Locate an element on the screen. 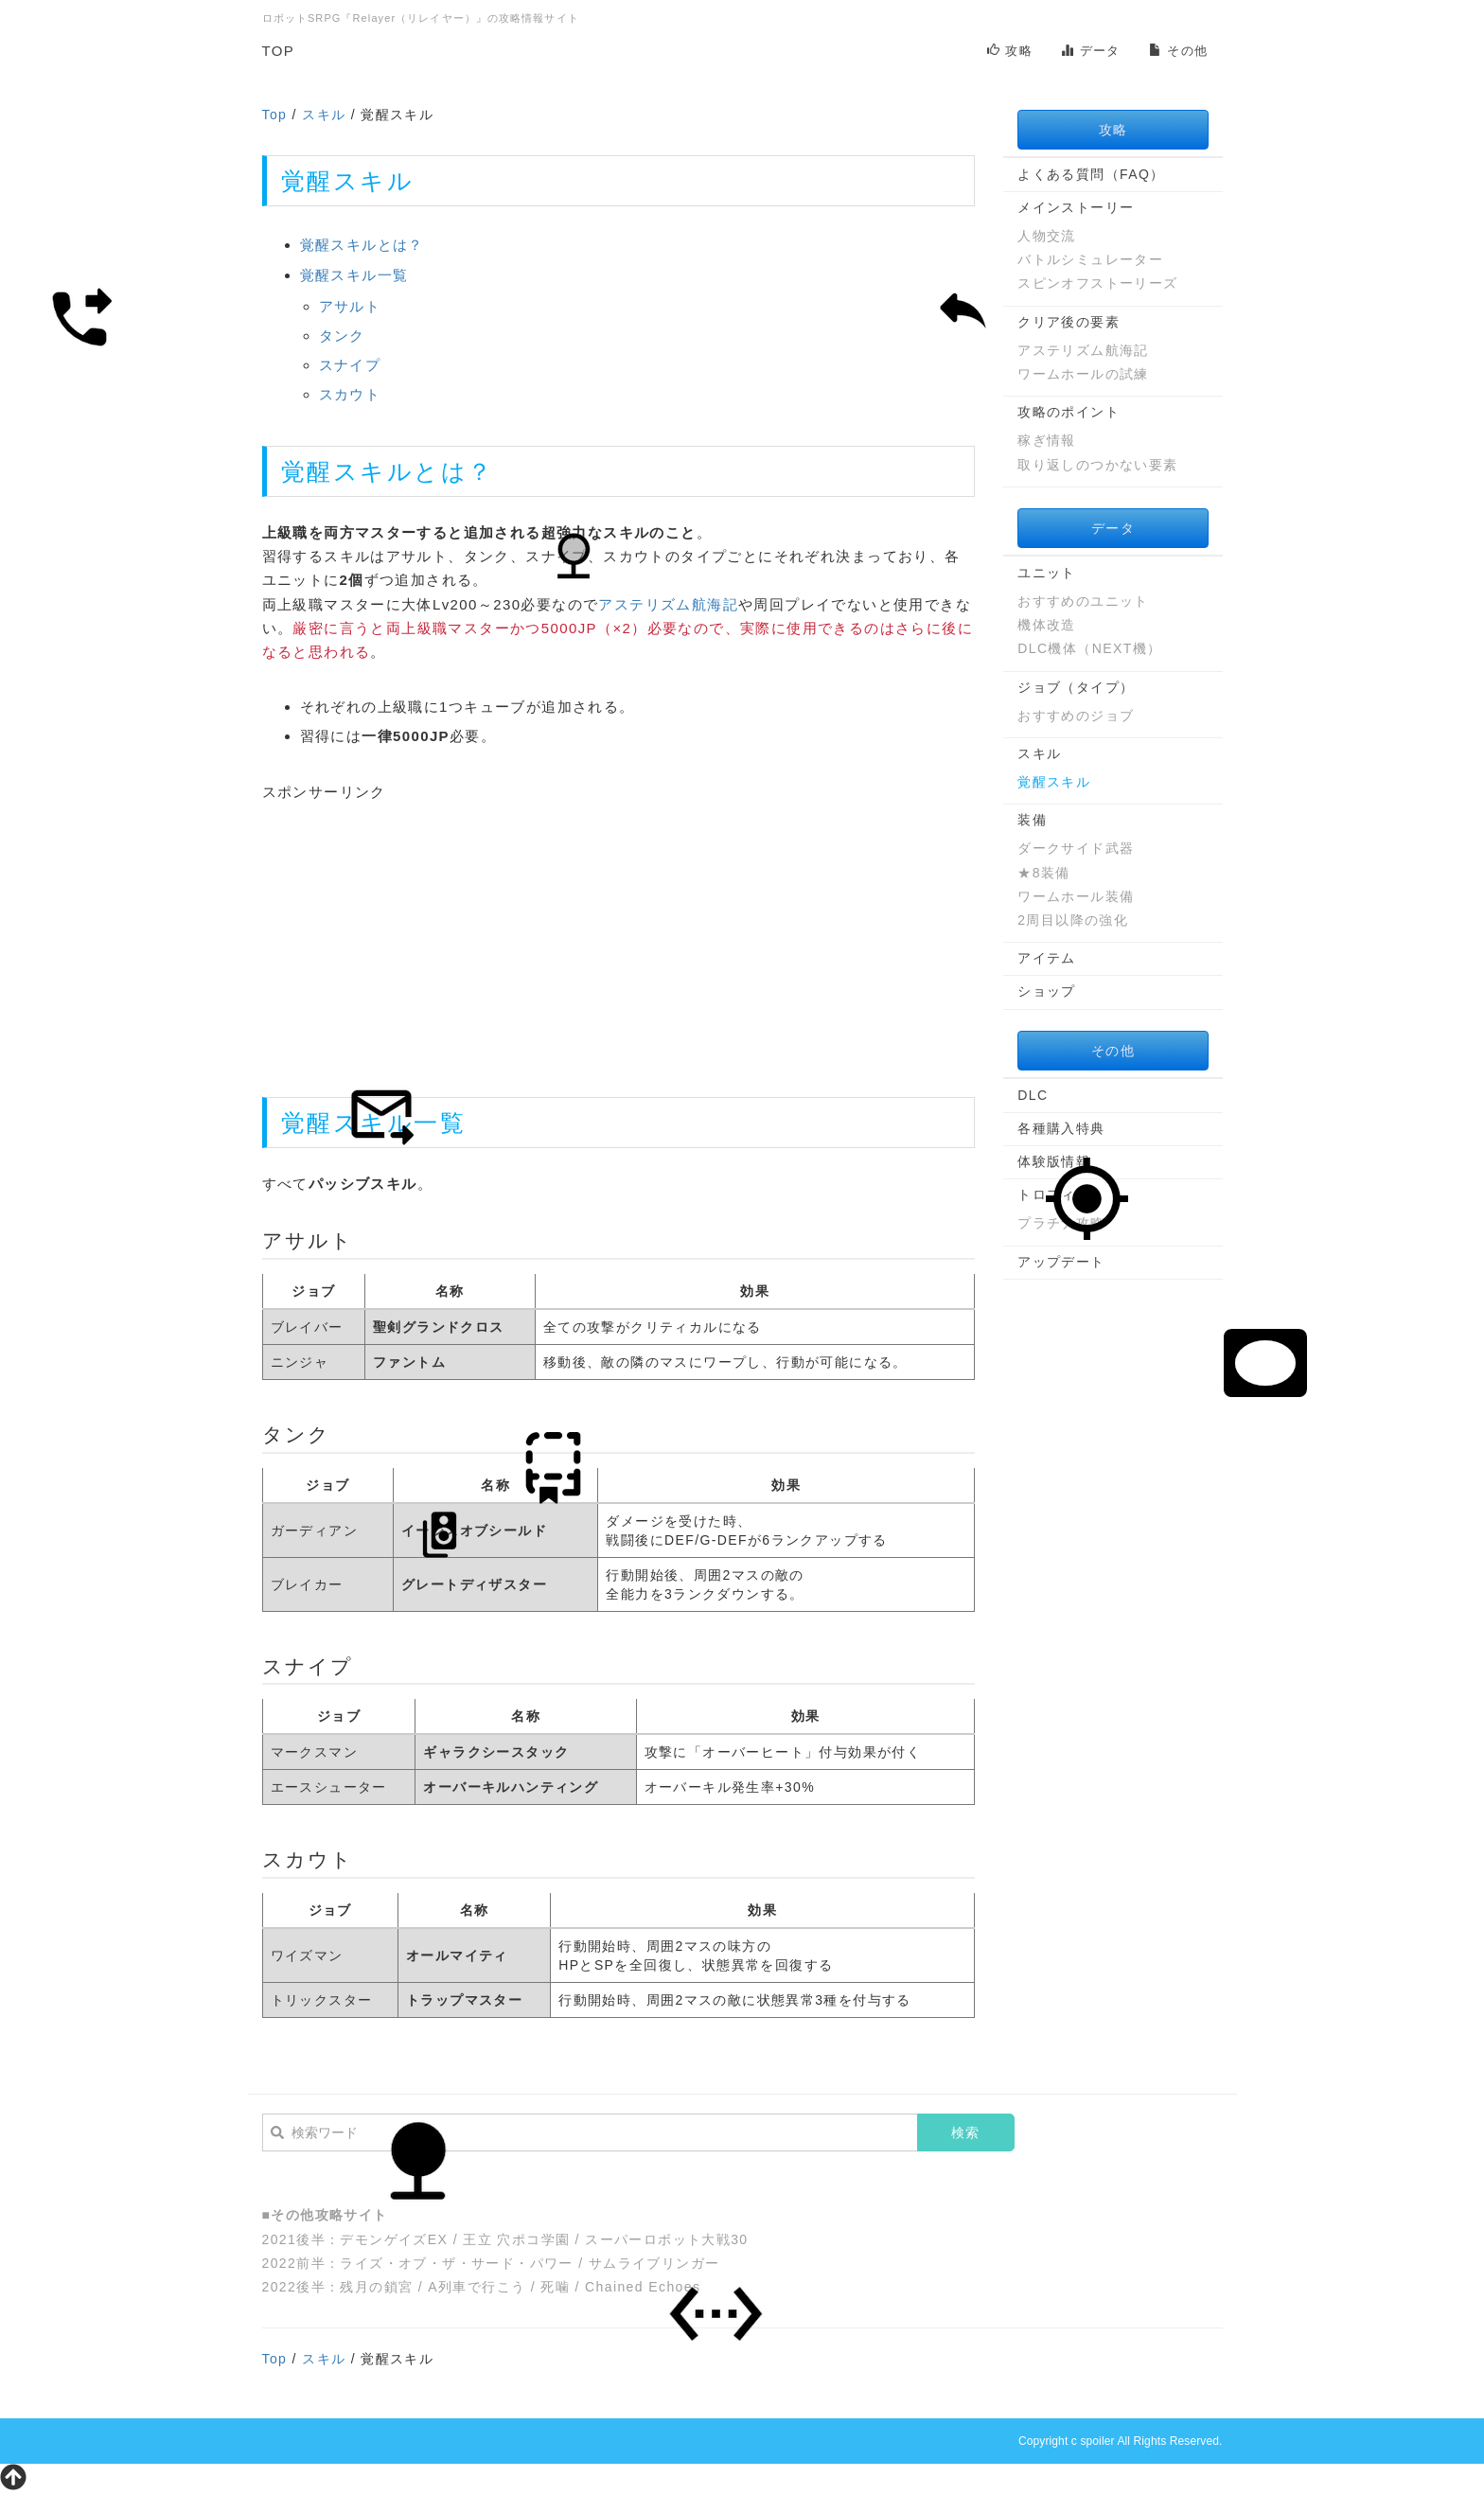 The height and width of the screenshot is (2495, 1484). indicates GPS location is locked and active is located at coordinates (1086, 1198).